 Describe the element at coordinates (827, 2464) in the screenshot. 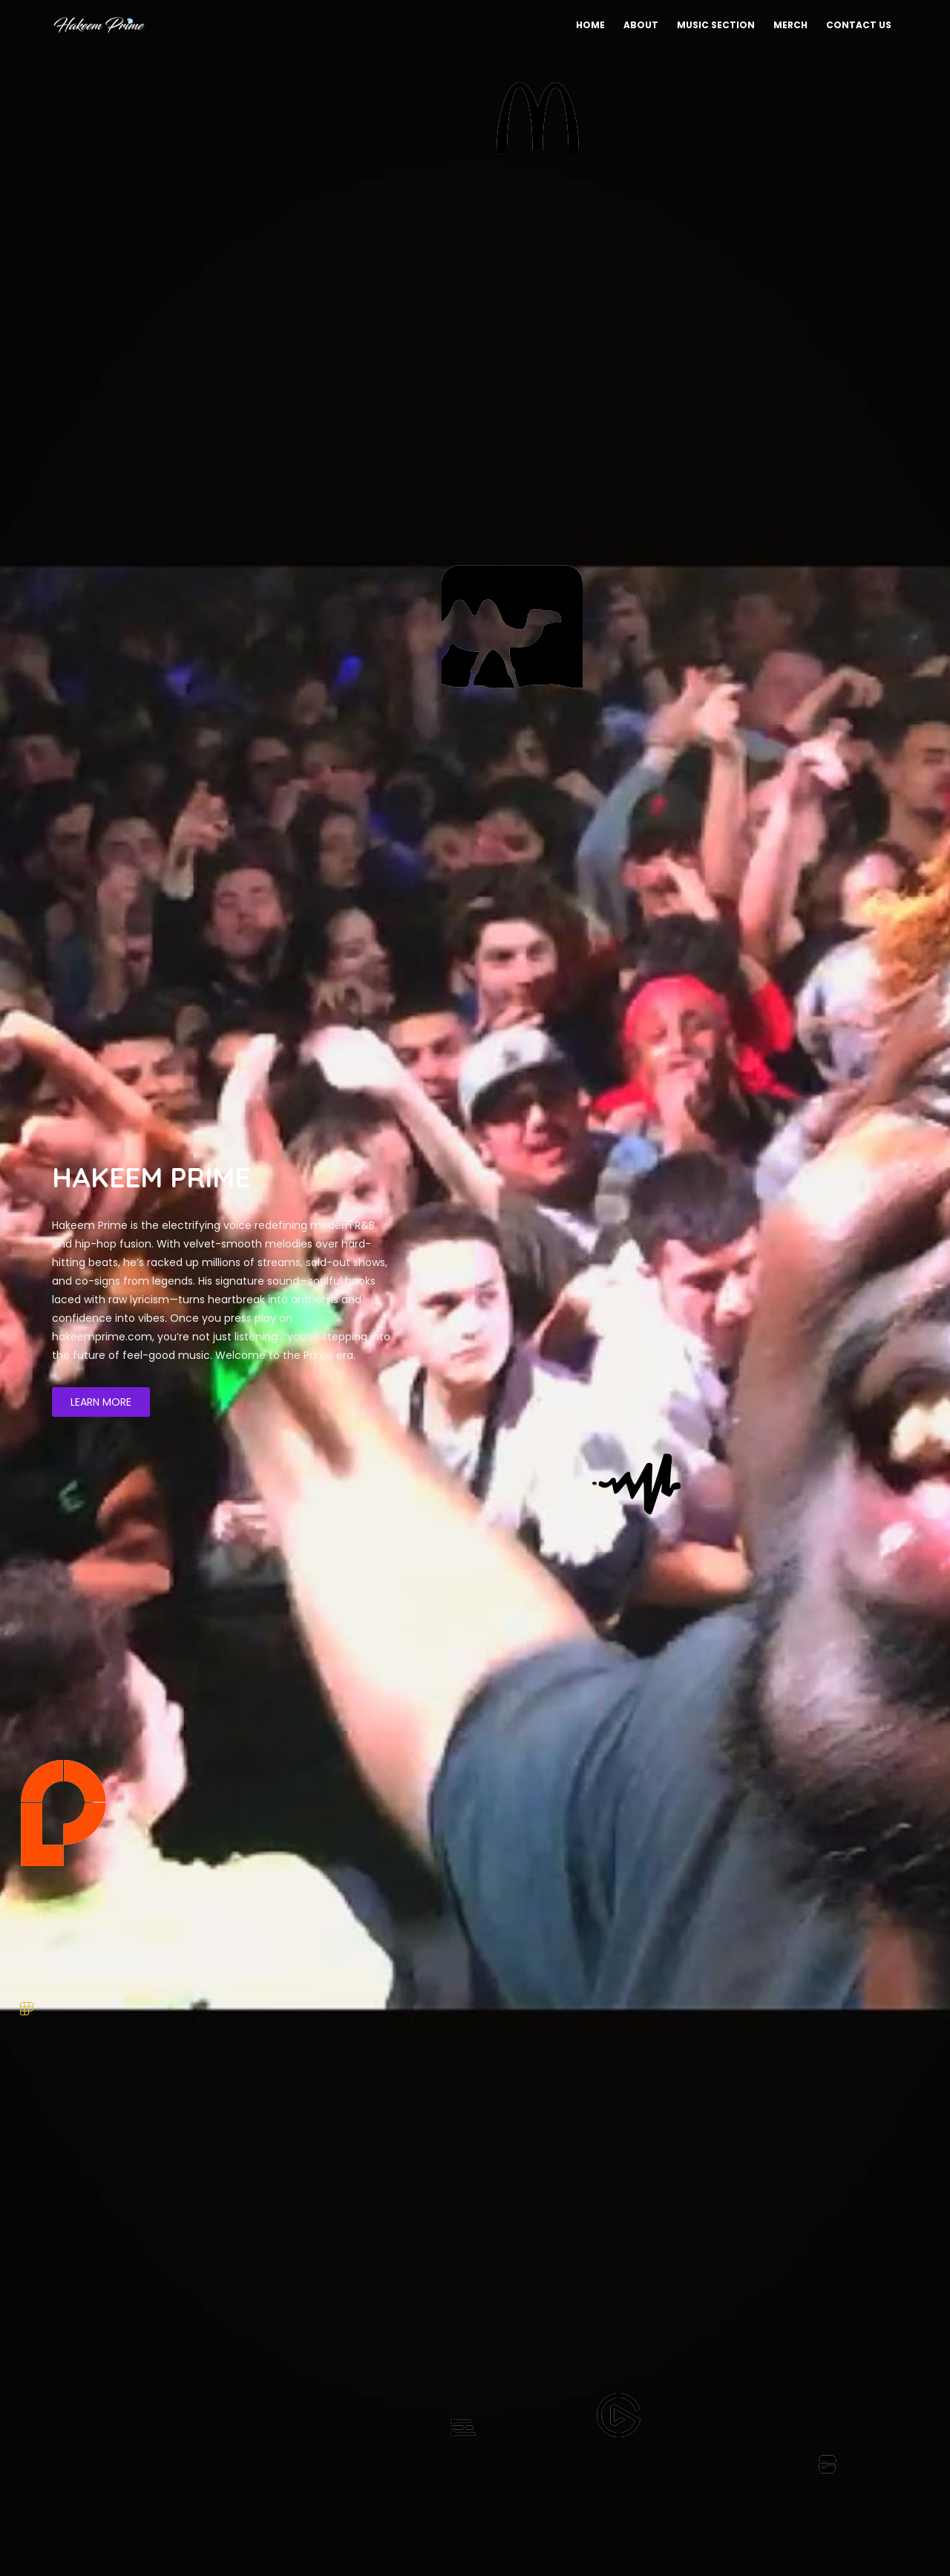

I see `access boxing or combat sports content` at that location.